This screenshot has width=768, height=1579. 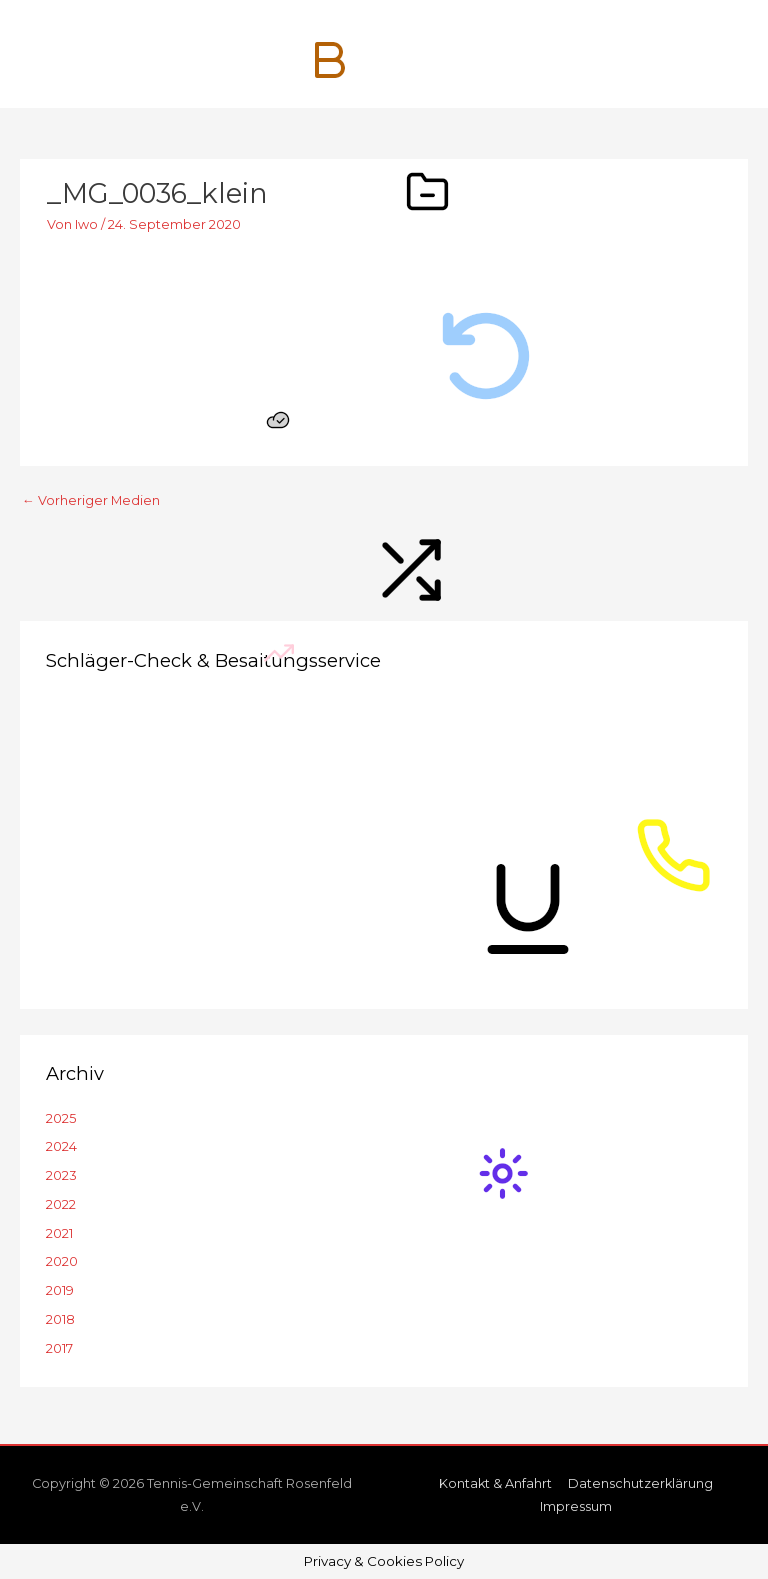 What do you see at coordinates (427, 191) in the screenshot?
I see `remove a folder` at bounding box center [427, 191].